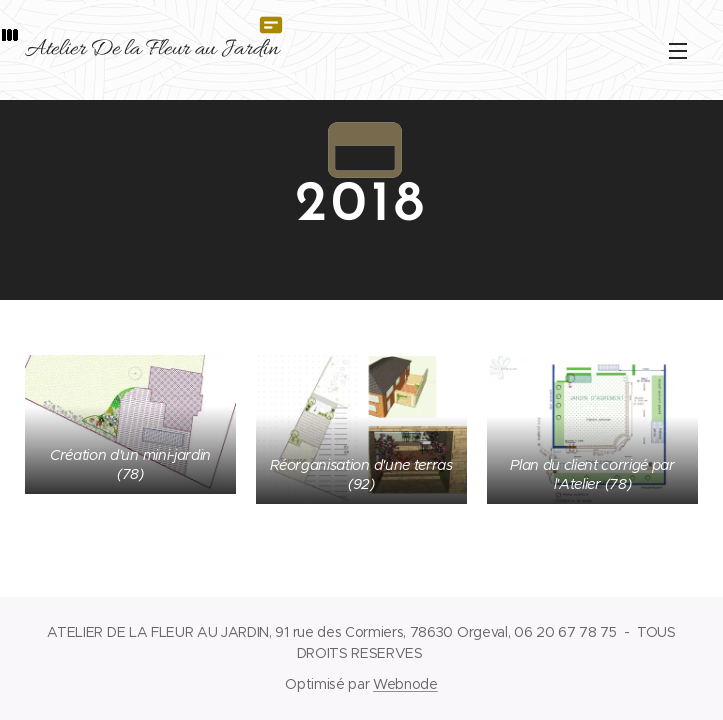  Describe the element at coordinates (271, 25) in the screenshot. I see `view payment or check details` at that location.